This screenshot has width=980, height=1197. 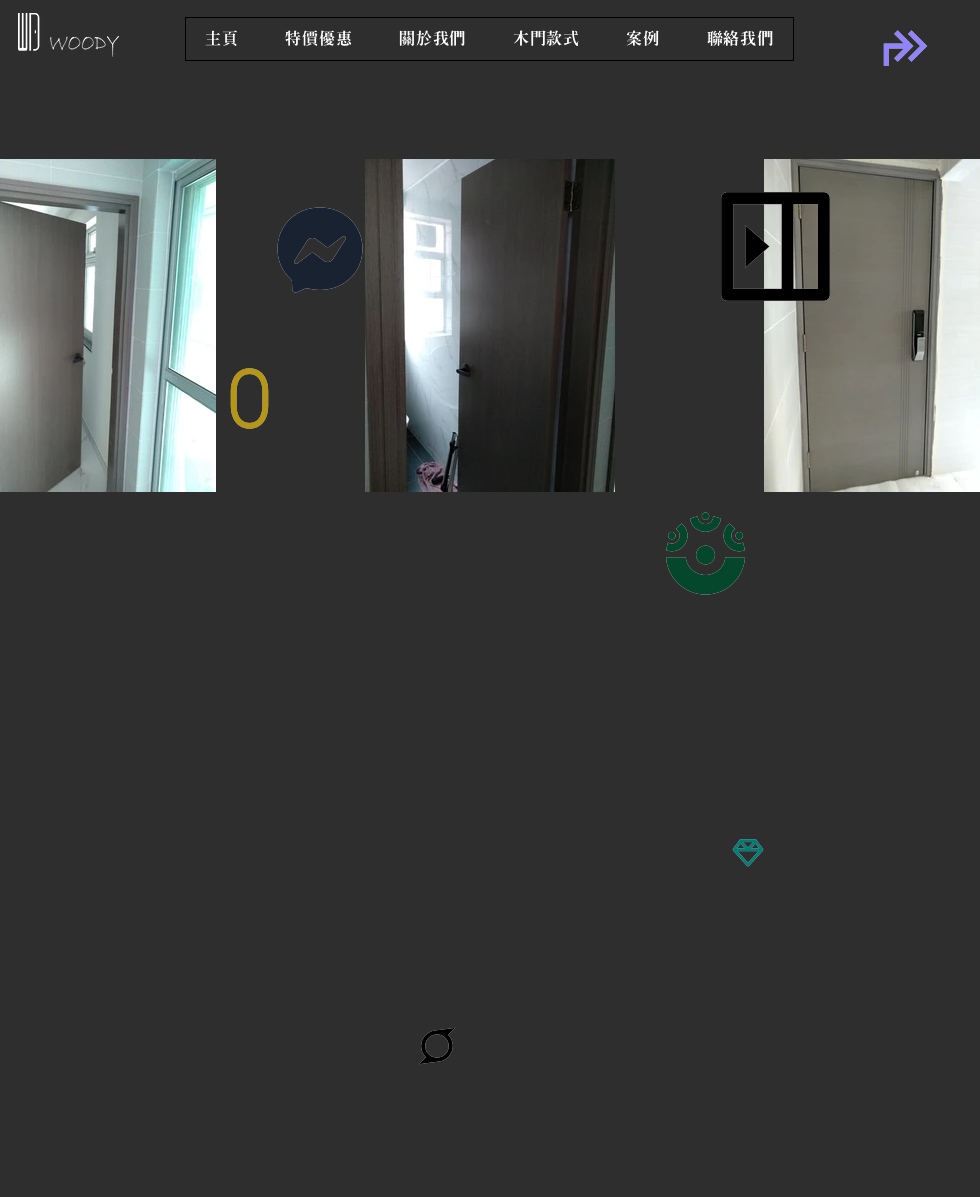 I want to click on indicates zero items or empty count, so click(x=249, y=398).